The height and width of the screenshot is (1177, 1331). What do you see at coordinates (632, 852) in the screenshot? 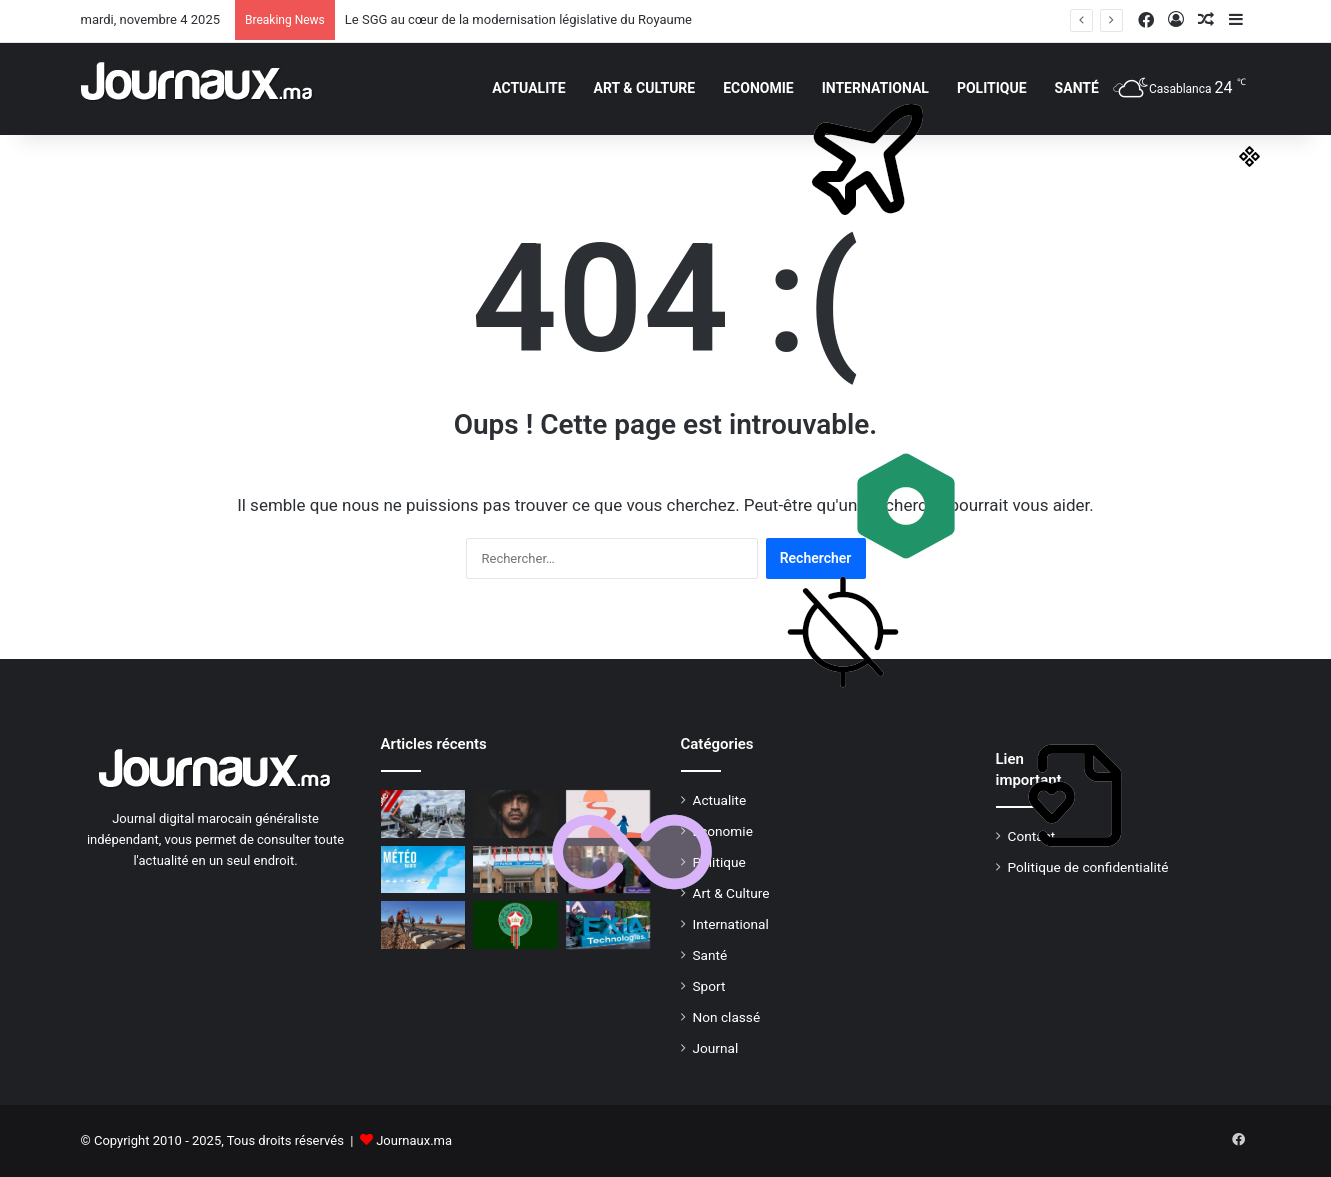
I see `indicates unlimited or infinite content` at bounding box center [632, 852].